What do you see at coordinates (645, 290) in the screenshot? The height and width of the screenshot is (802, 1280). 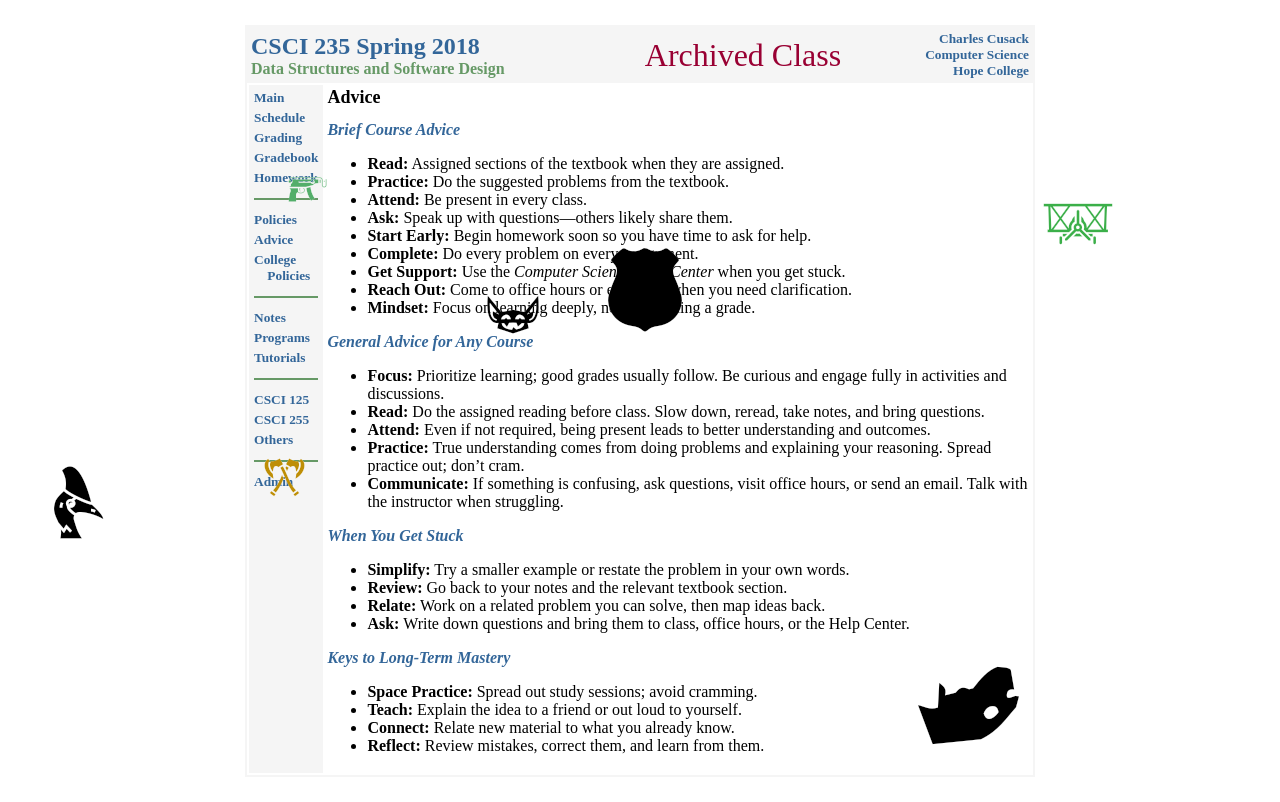 I see `view law enforcement or security features` at bounding box center [645, 290].